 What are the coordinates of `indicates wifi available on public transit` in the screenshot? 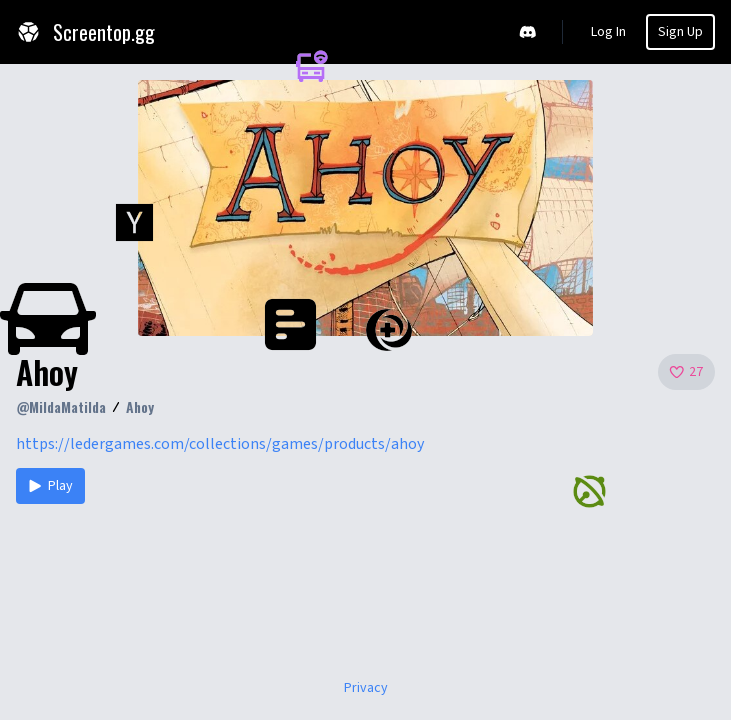 It's located at (311, 67).